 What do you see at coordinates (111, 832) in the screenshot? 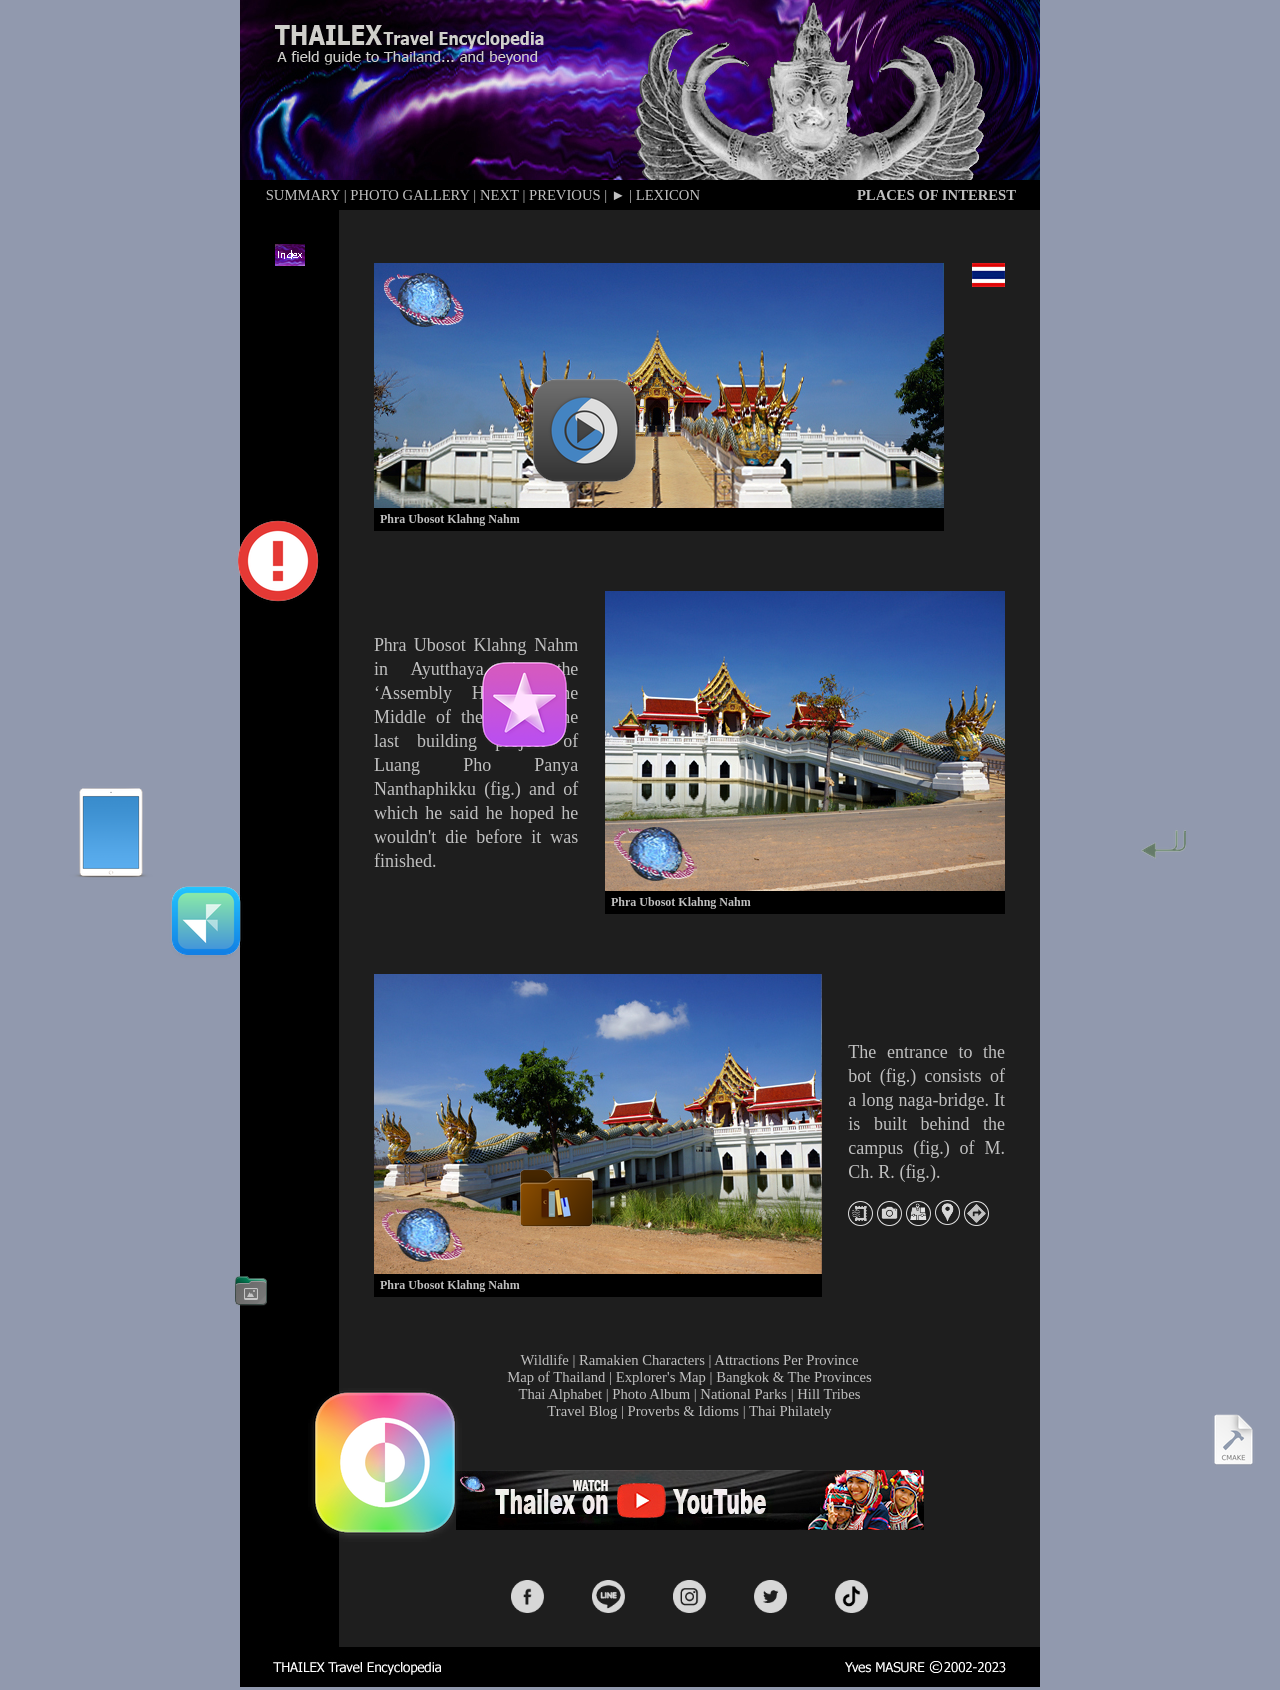
I see `connected ipad pro device` at bounding box center [111, 832].